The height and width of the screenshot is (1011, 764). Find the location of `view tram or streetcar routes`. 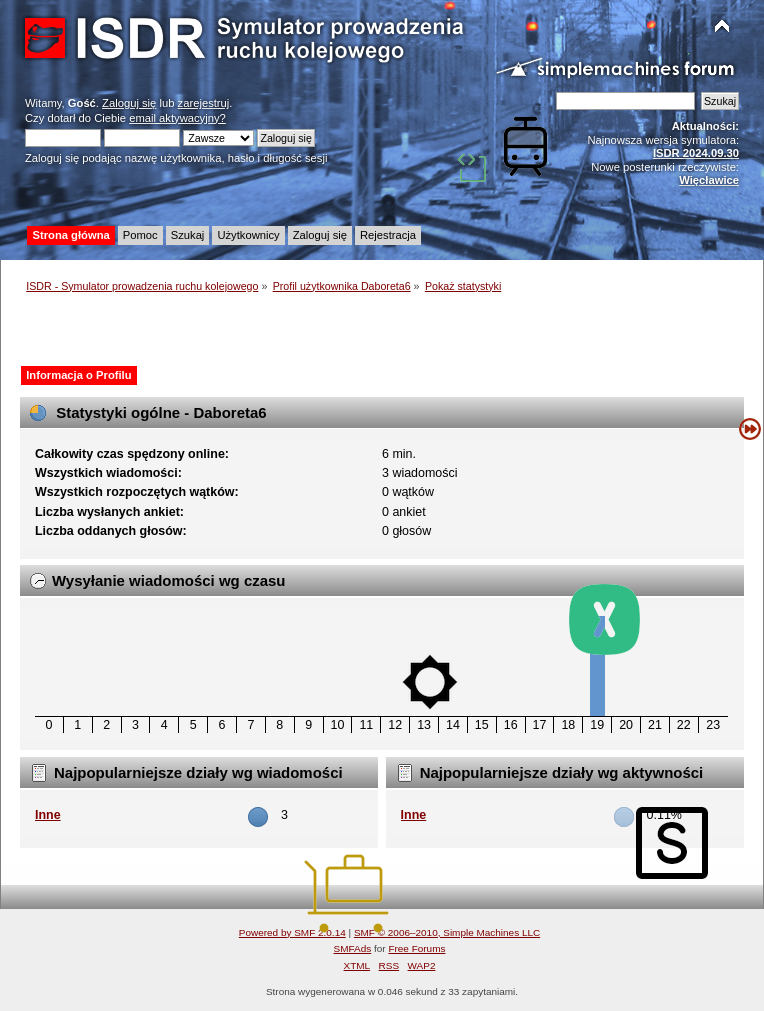

view tram or streetcar routes is located at coordinates (525, 146).